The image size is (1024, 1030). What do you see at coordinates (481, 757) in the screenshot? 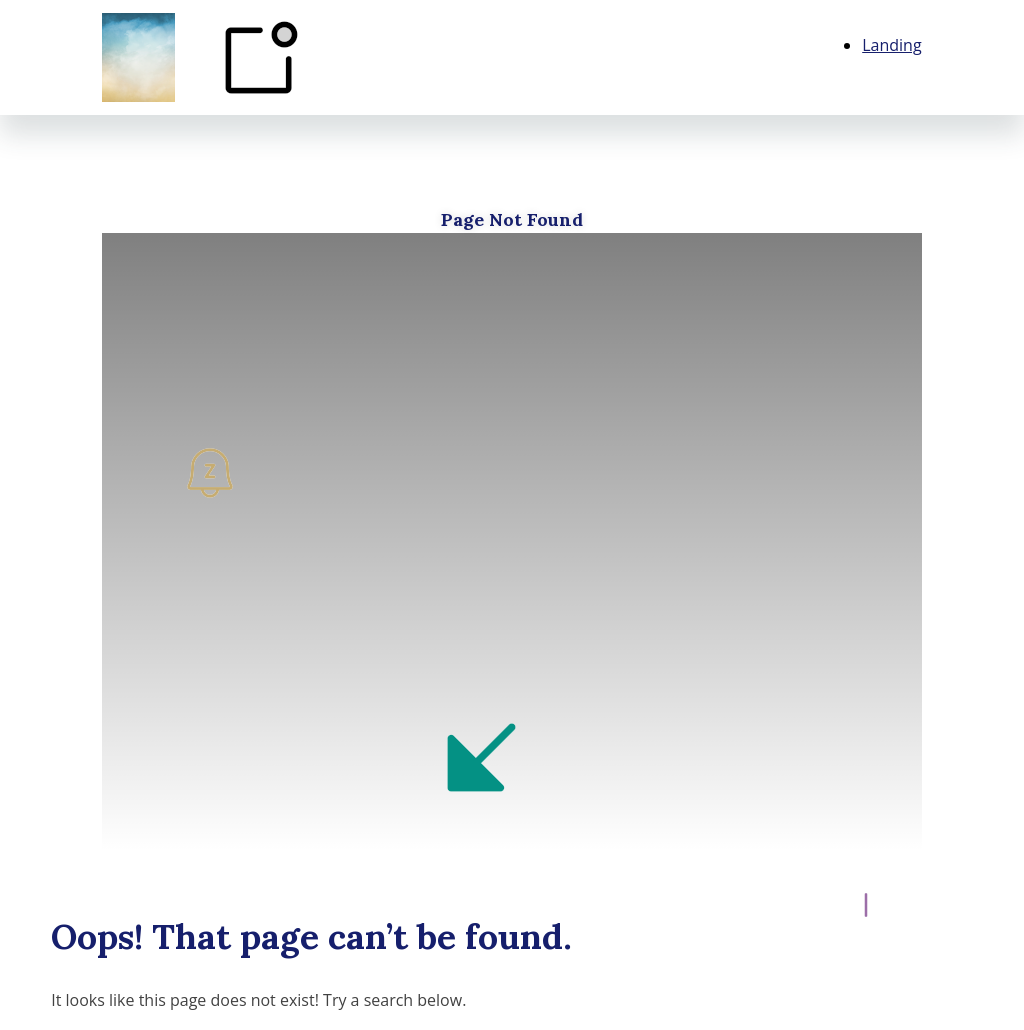
I see `navigate to the bottom-left corner` at bounding box center [481, 757].